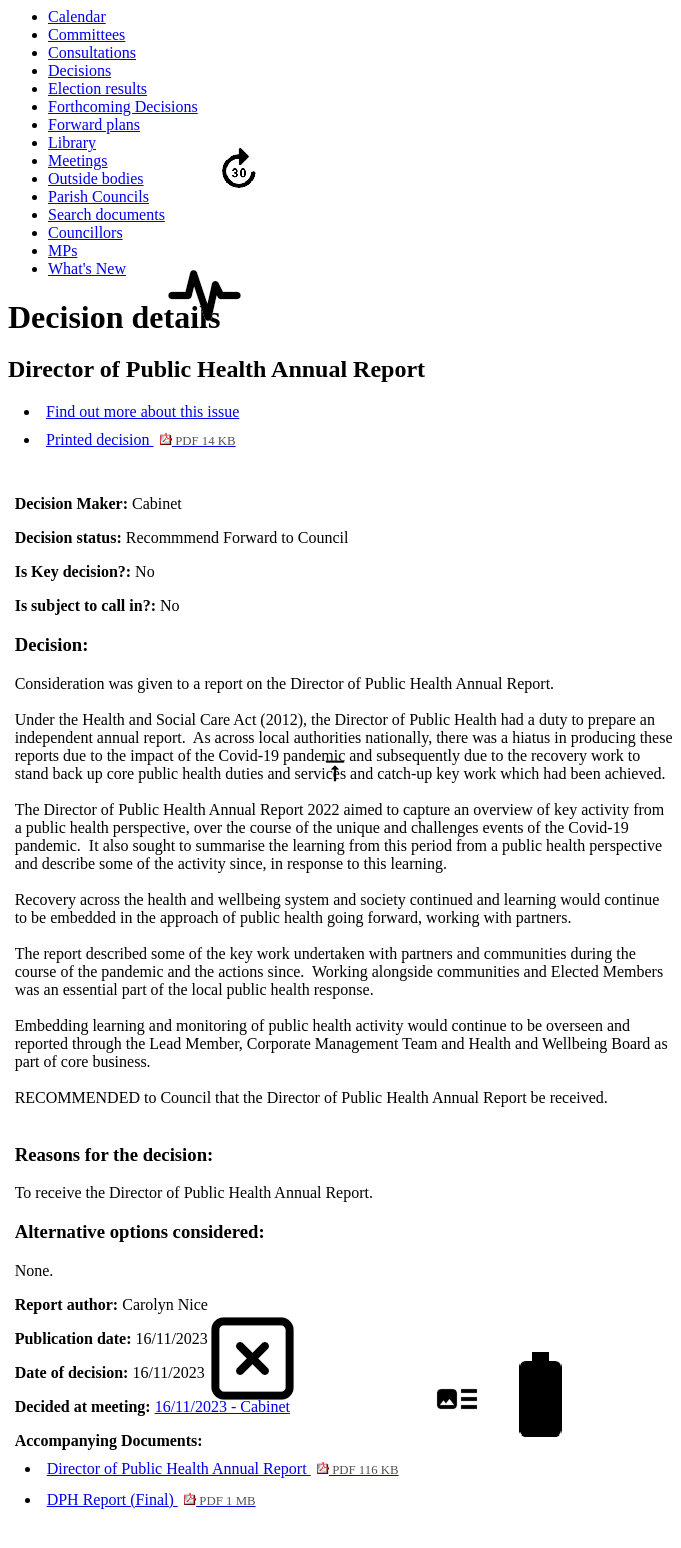 This screenshot has width=681, height=1548. Describe the element at coordinates (457, 1399) in the screenshot. I see `view article or media with thumbnail preview` at that location.